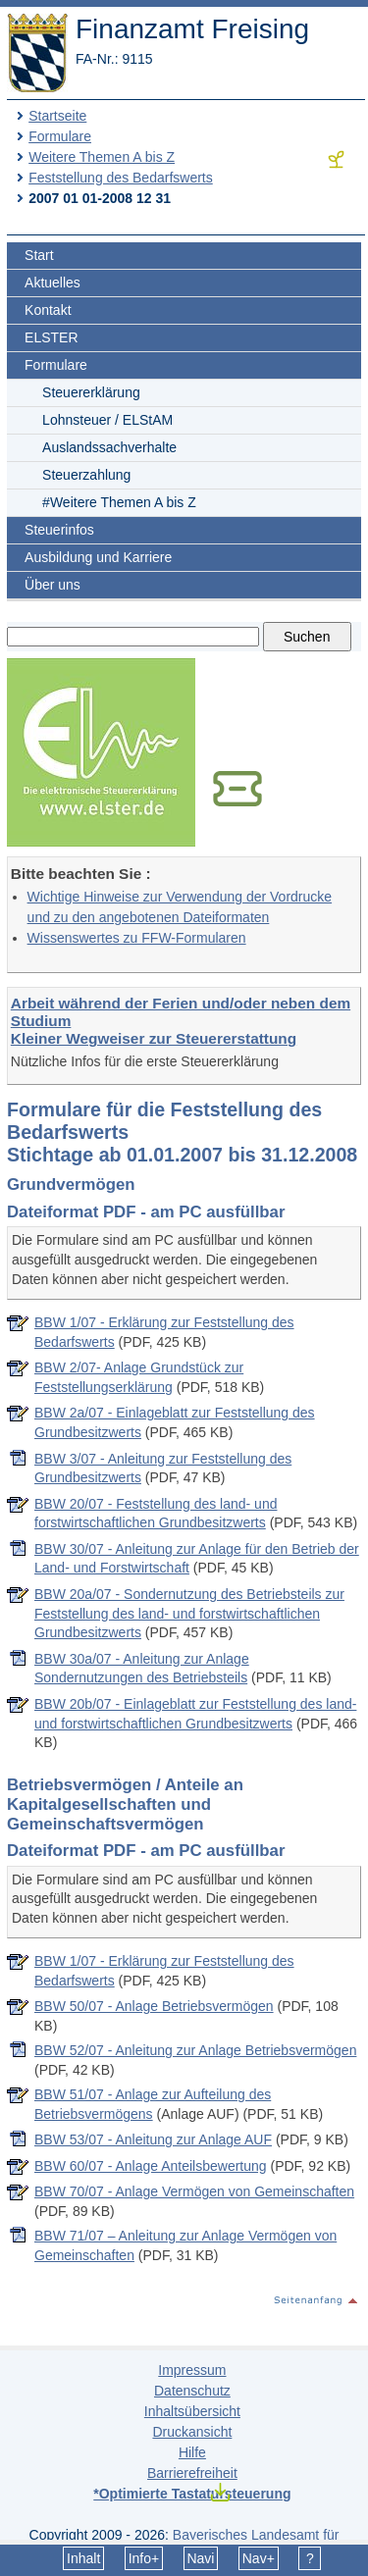  What do you see at coordinates (220, 2492) in the screenshot?
I see `download a file or content` at bounding box center [220, 2492].